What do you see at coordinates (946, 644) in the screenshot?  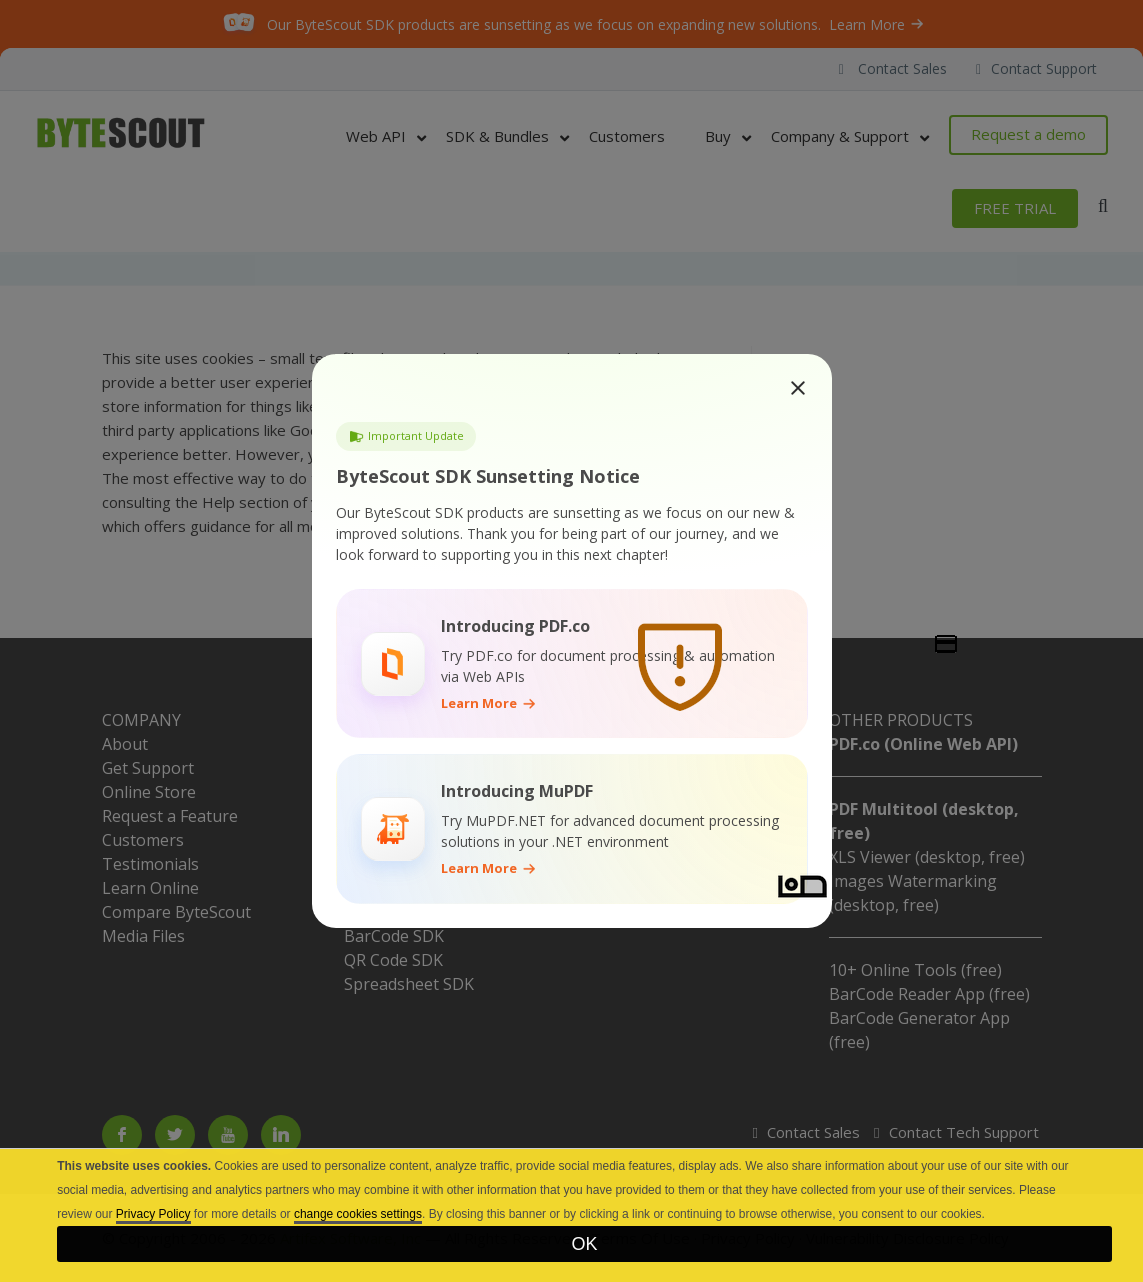 I see `access payment methods` at bounding box center [946, 644].